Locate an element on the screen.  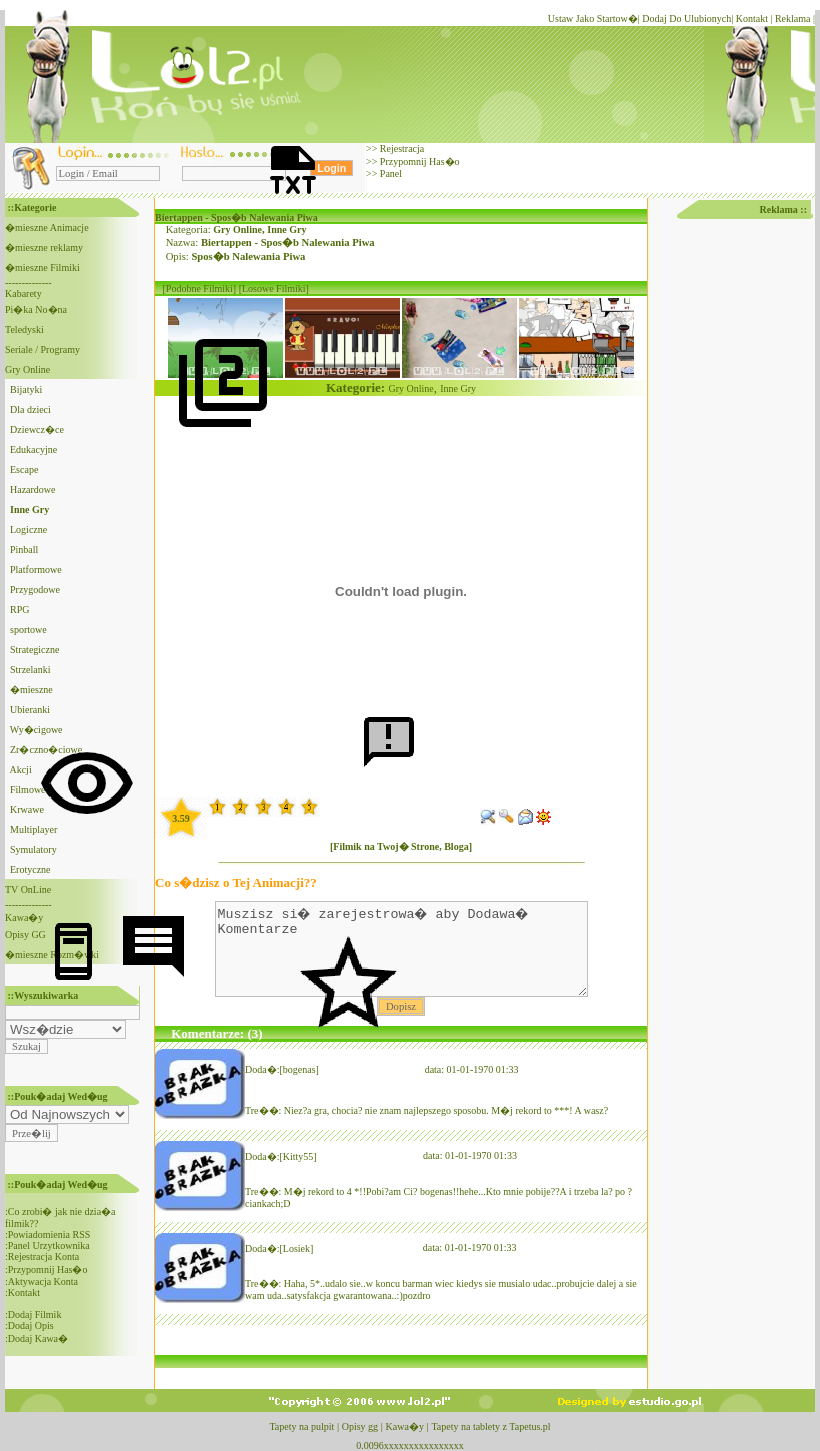
view mobile ad placements is located at coordinates (73, 951).